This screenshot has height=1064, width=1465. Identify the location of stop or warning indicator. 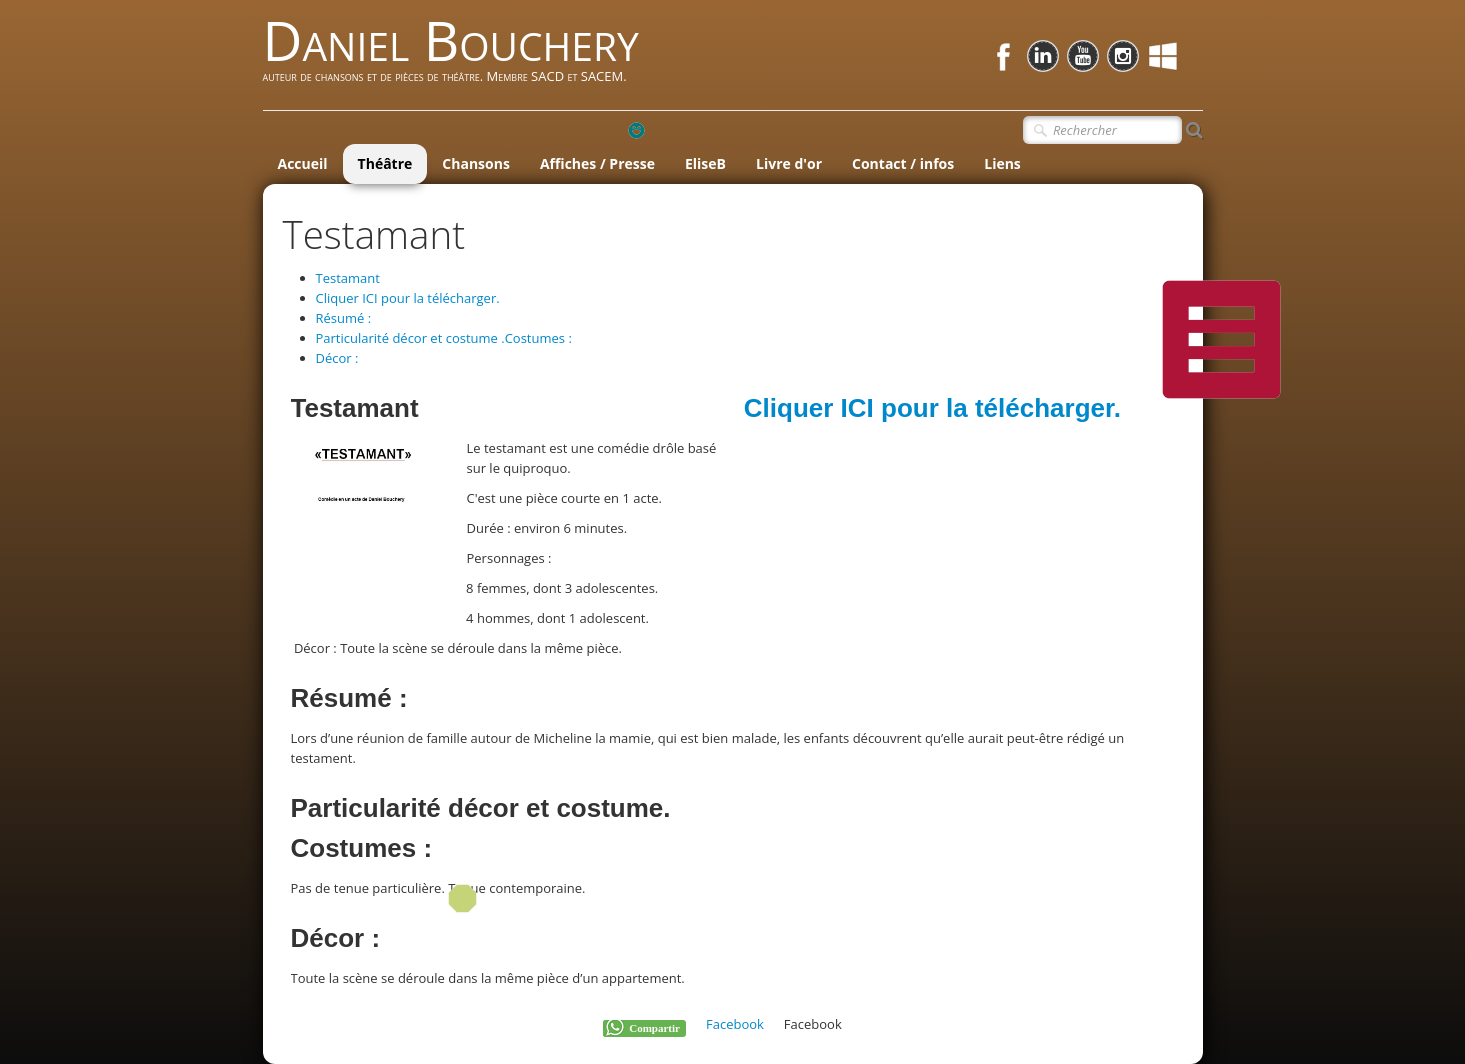
(462, 898).